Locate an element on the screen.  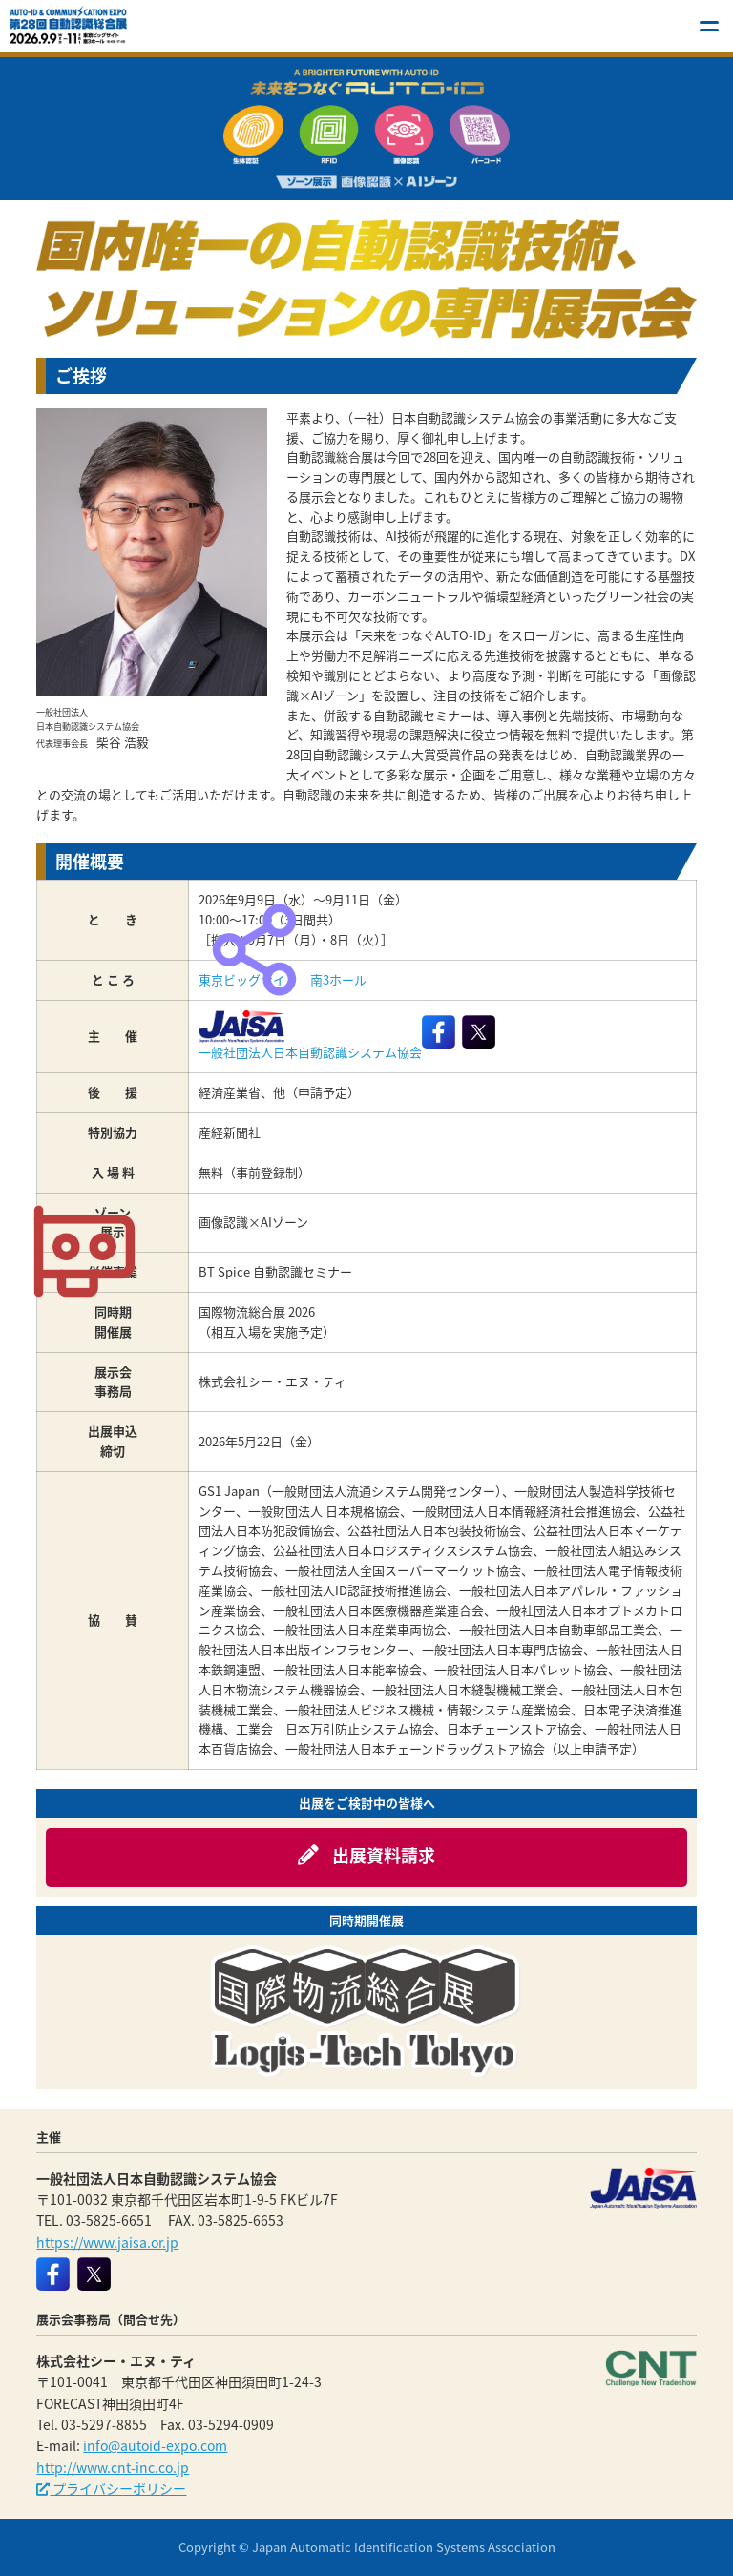
view graphics card or GPU information is located at coordinates (84, 1251).